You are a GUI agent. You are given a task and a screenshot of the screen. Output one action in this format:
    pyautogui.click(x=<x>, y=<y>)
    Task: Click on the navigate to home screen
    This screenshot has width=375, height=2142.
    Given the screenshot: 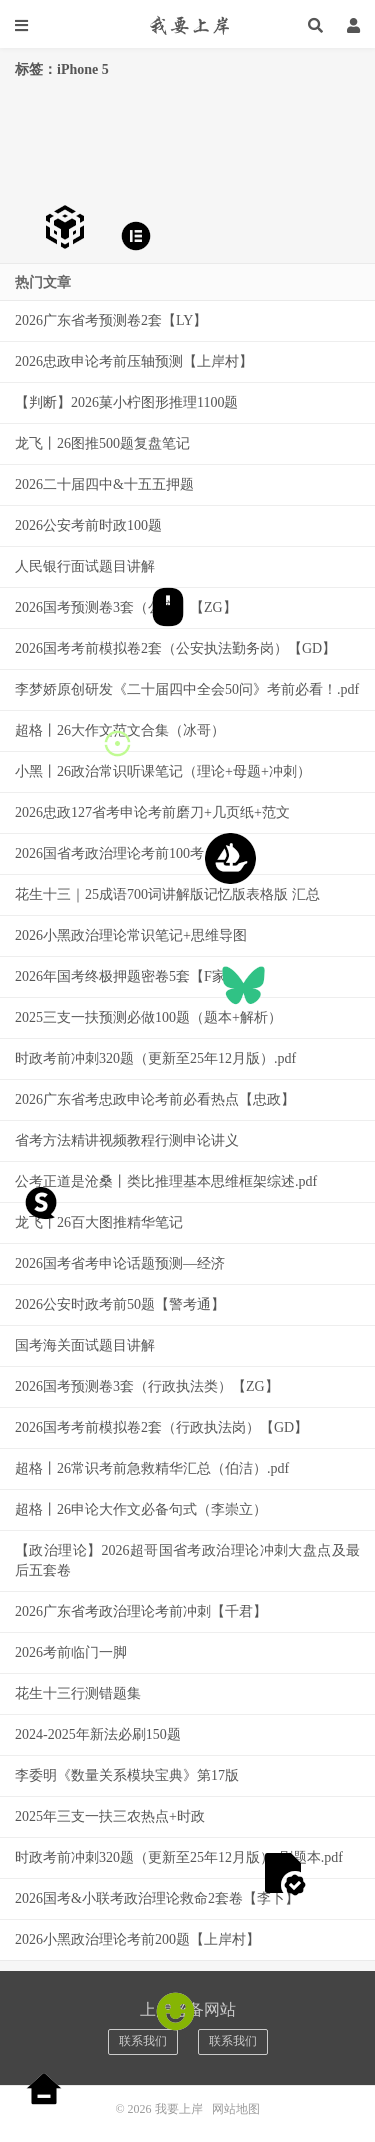 What is the action you would take?
    pyautogui.click(x=44, y=2090)
    